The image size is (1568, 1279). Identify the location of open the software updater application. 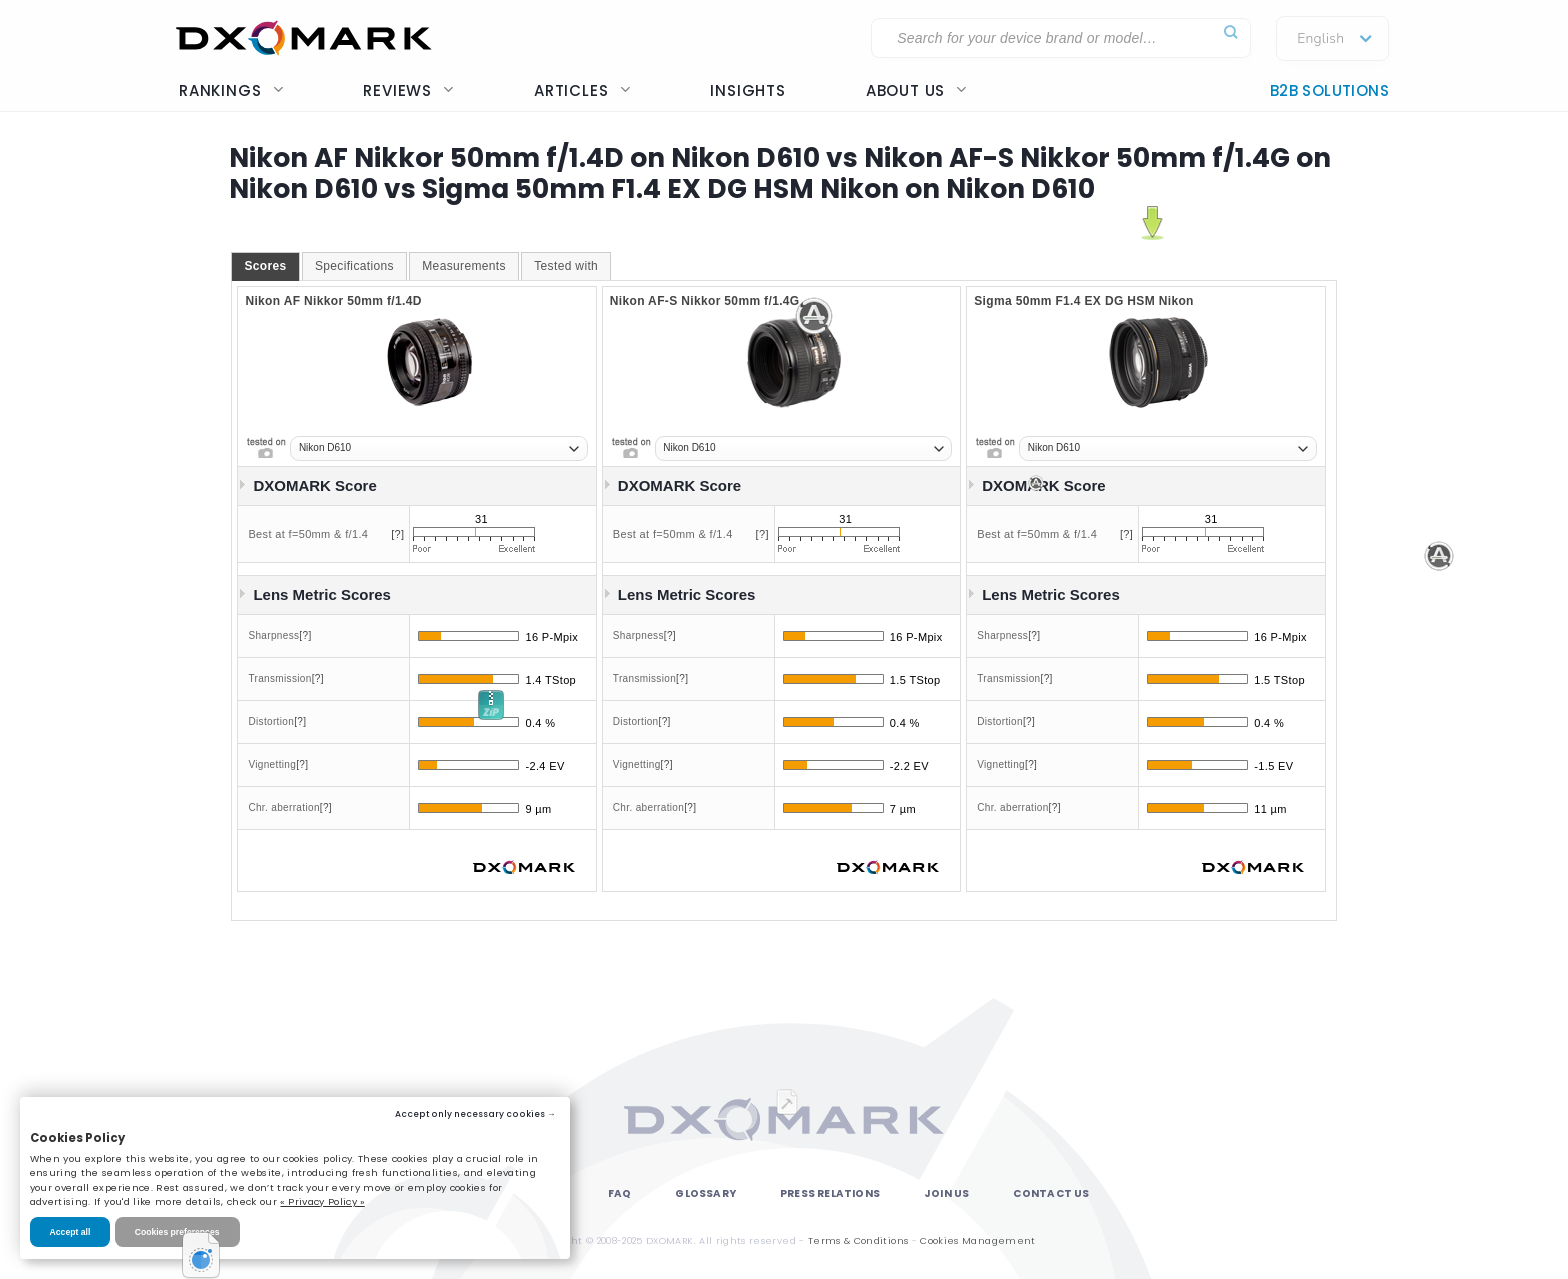
(1439, 556).